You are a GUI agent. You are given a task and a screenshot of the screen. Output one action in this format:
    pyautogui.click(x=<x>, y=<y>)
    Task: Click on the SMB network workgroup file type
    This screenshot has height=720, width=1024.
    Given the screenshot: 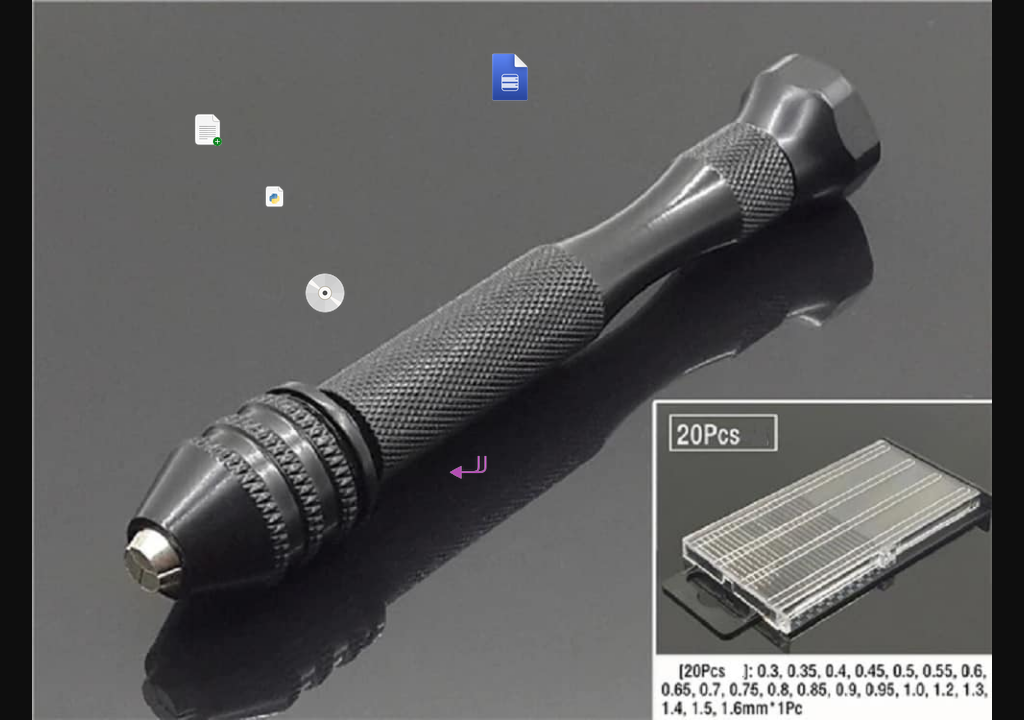 What is the action you would take?
    pyautogui.click(x=510, y=78)
    